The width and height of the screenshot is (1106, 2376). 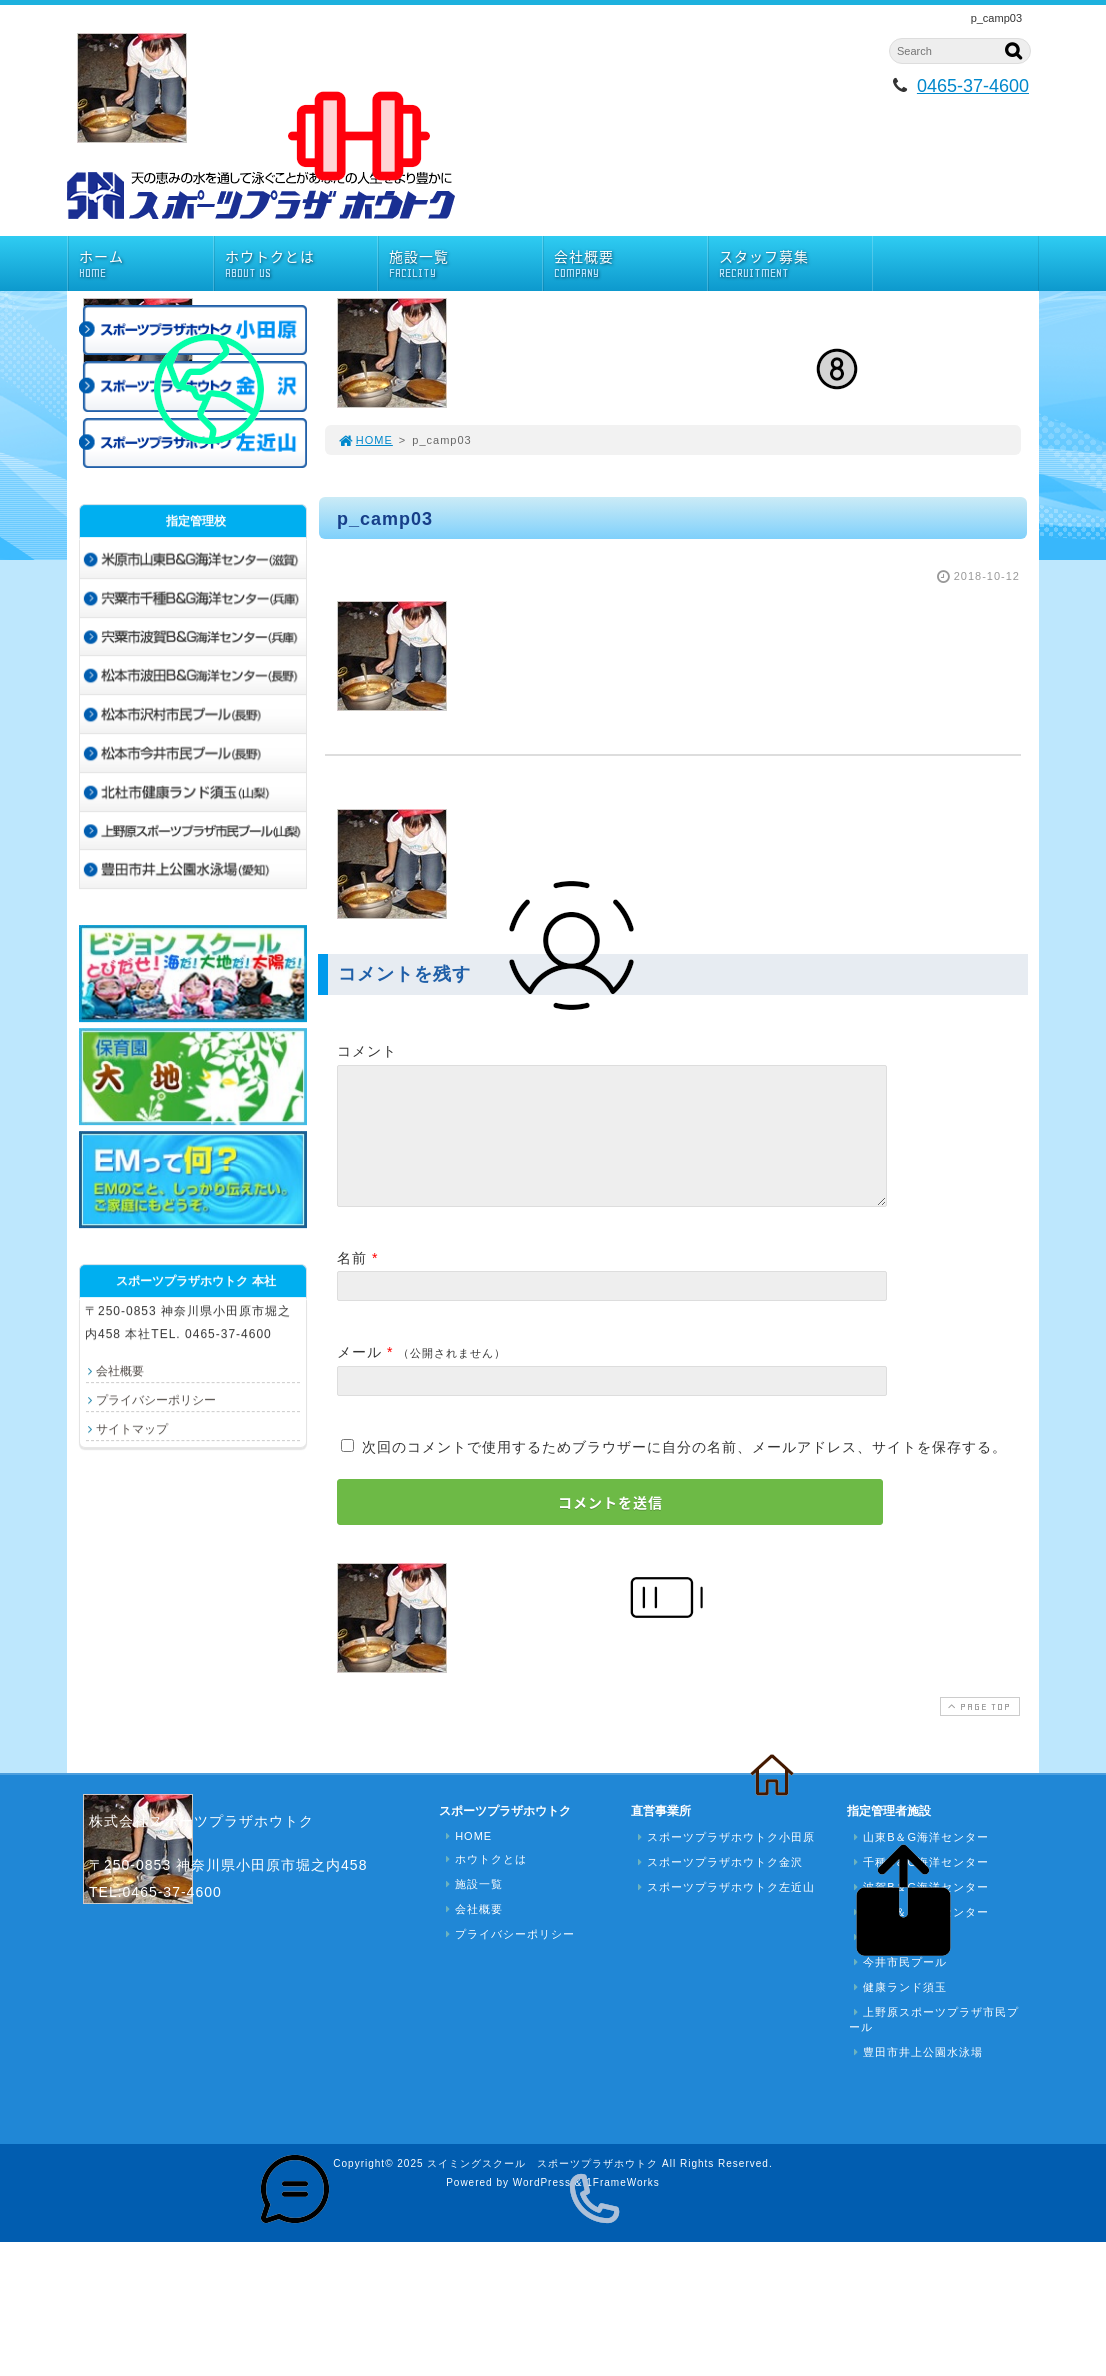 I want to click on make a phone call, so click(x=594, y=2198).